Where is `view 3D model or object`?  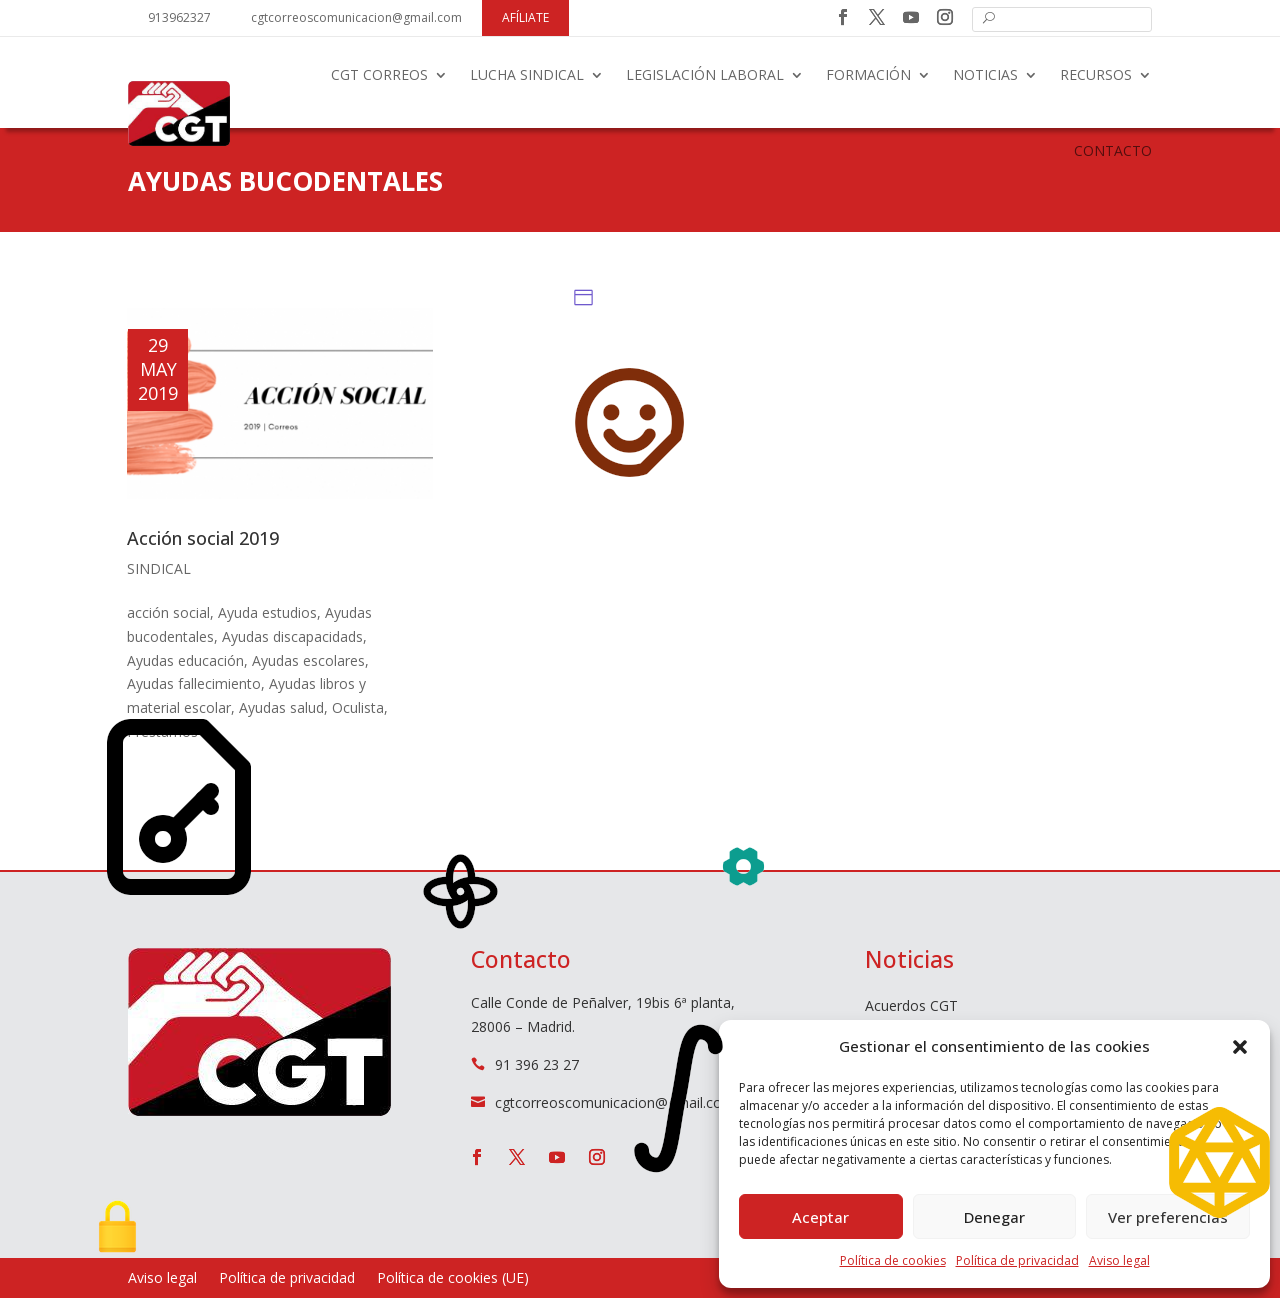
view 3D model or object is located at coordinates (1219, 1162).